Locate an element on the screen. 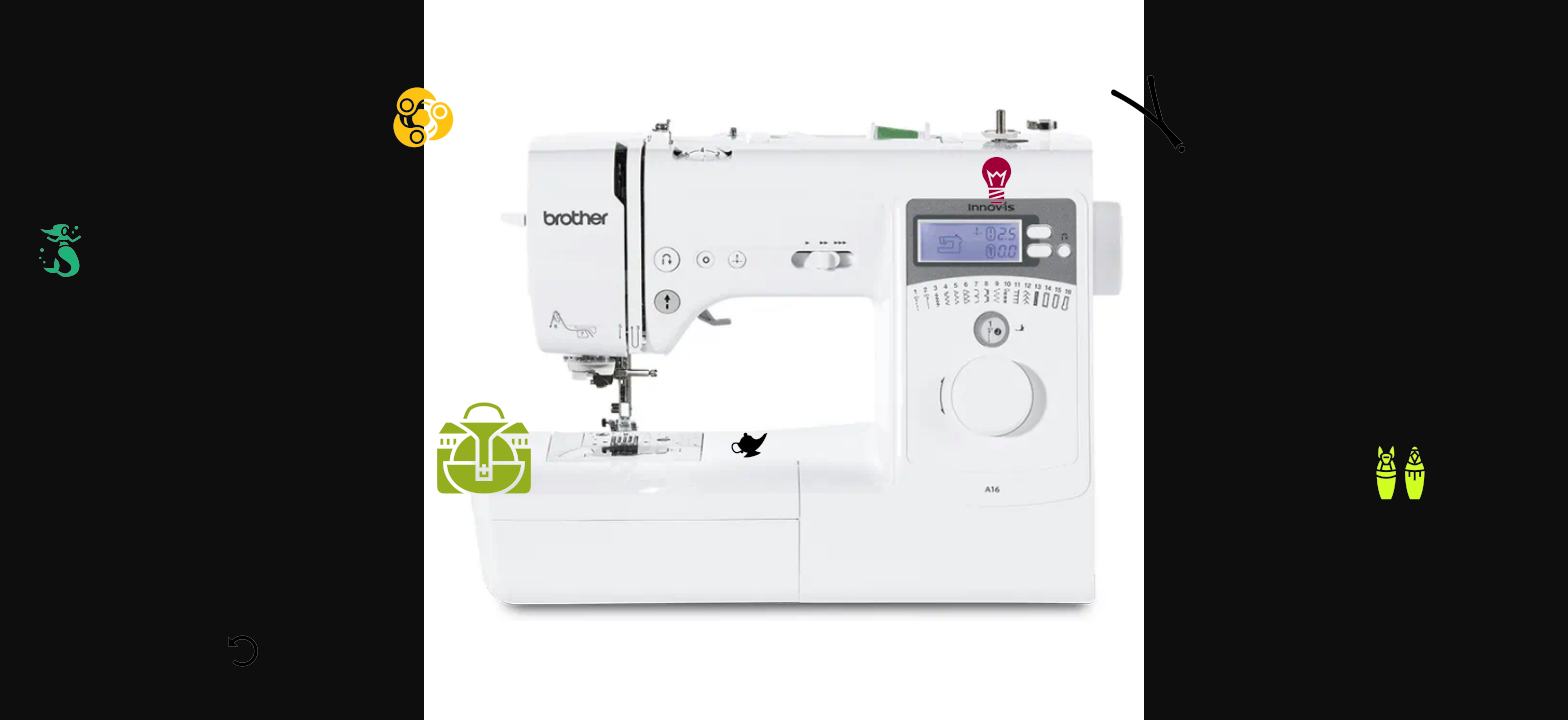 The height and width of the screenshot is (720, 1568). represents balance or harmony in gameplay is located at coordinates (423, 117).